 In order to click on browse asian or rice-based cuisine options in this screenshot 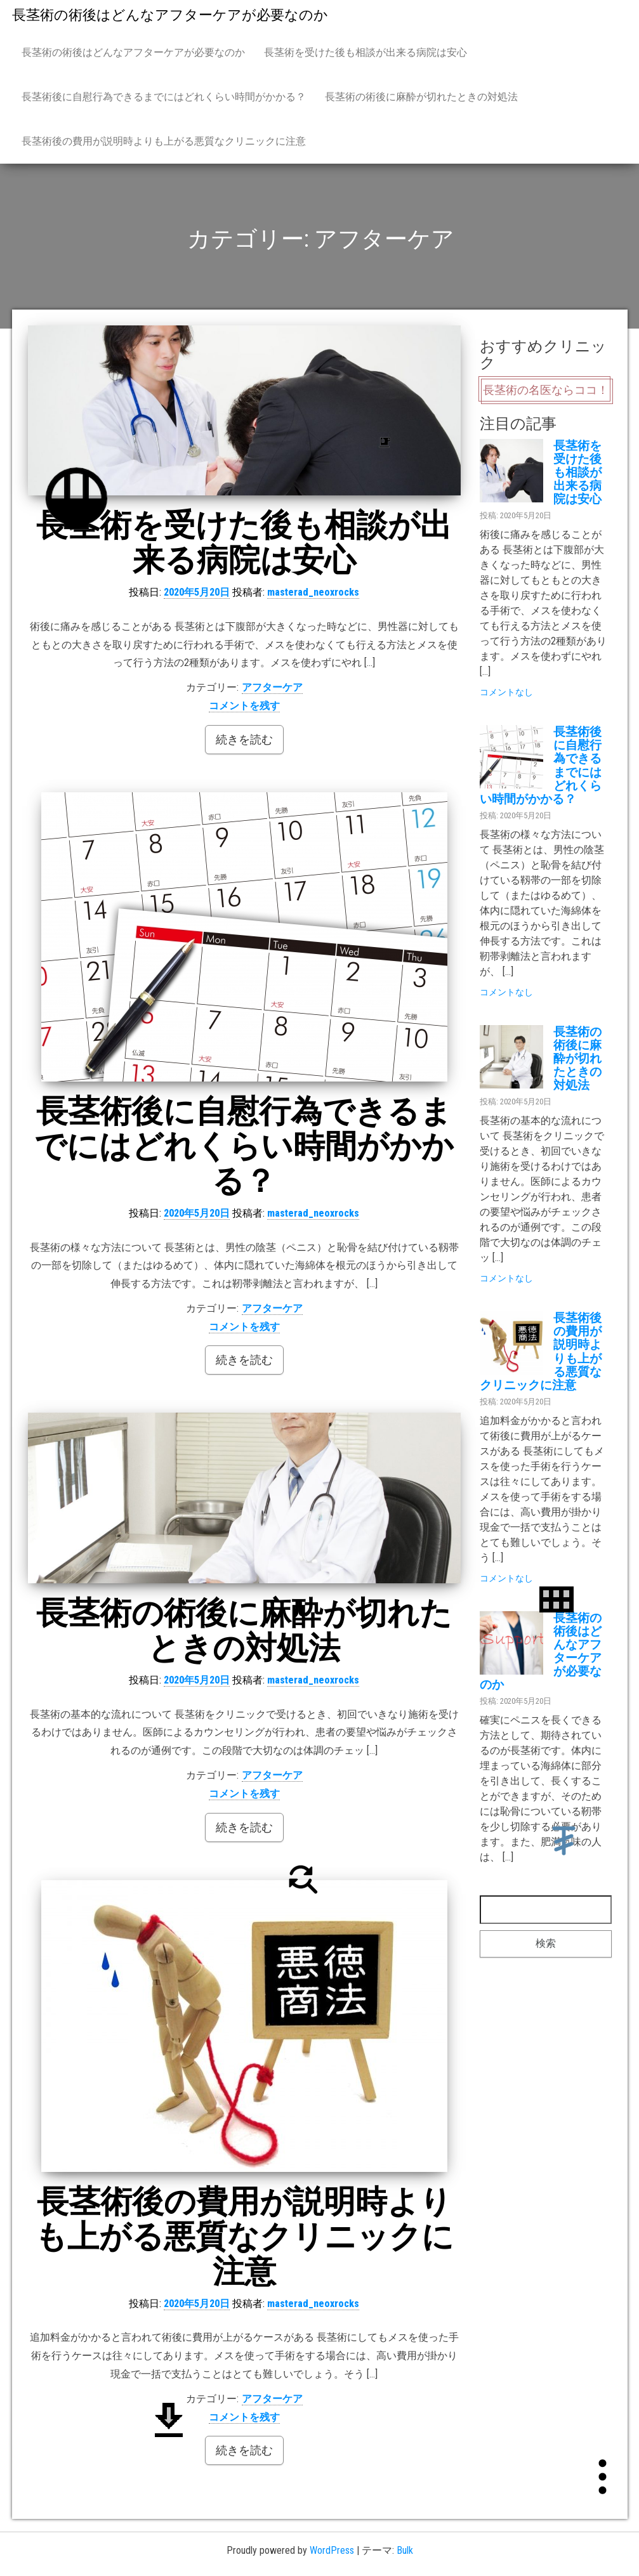, I will do `click(76, 498)`.